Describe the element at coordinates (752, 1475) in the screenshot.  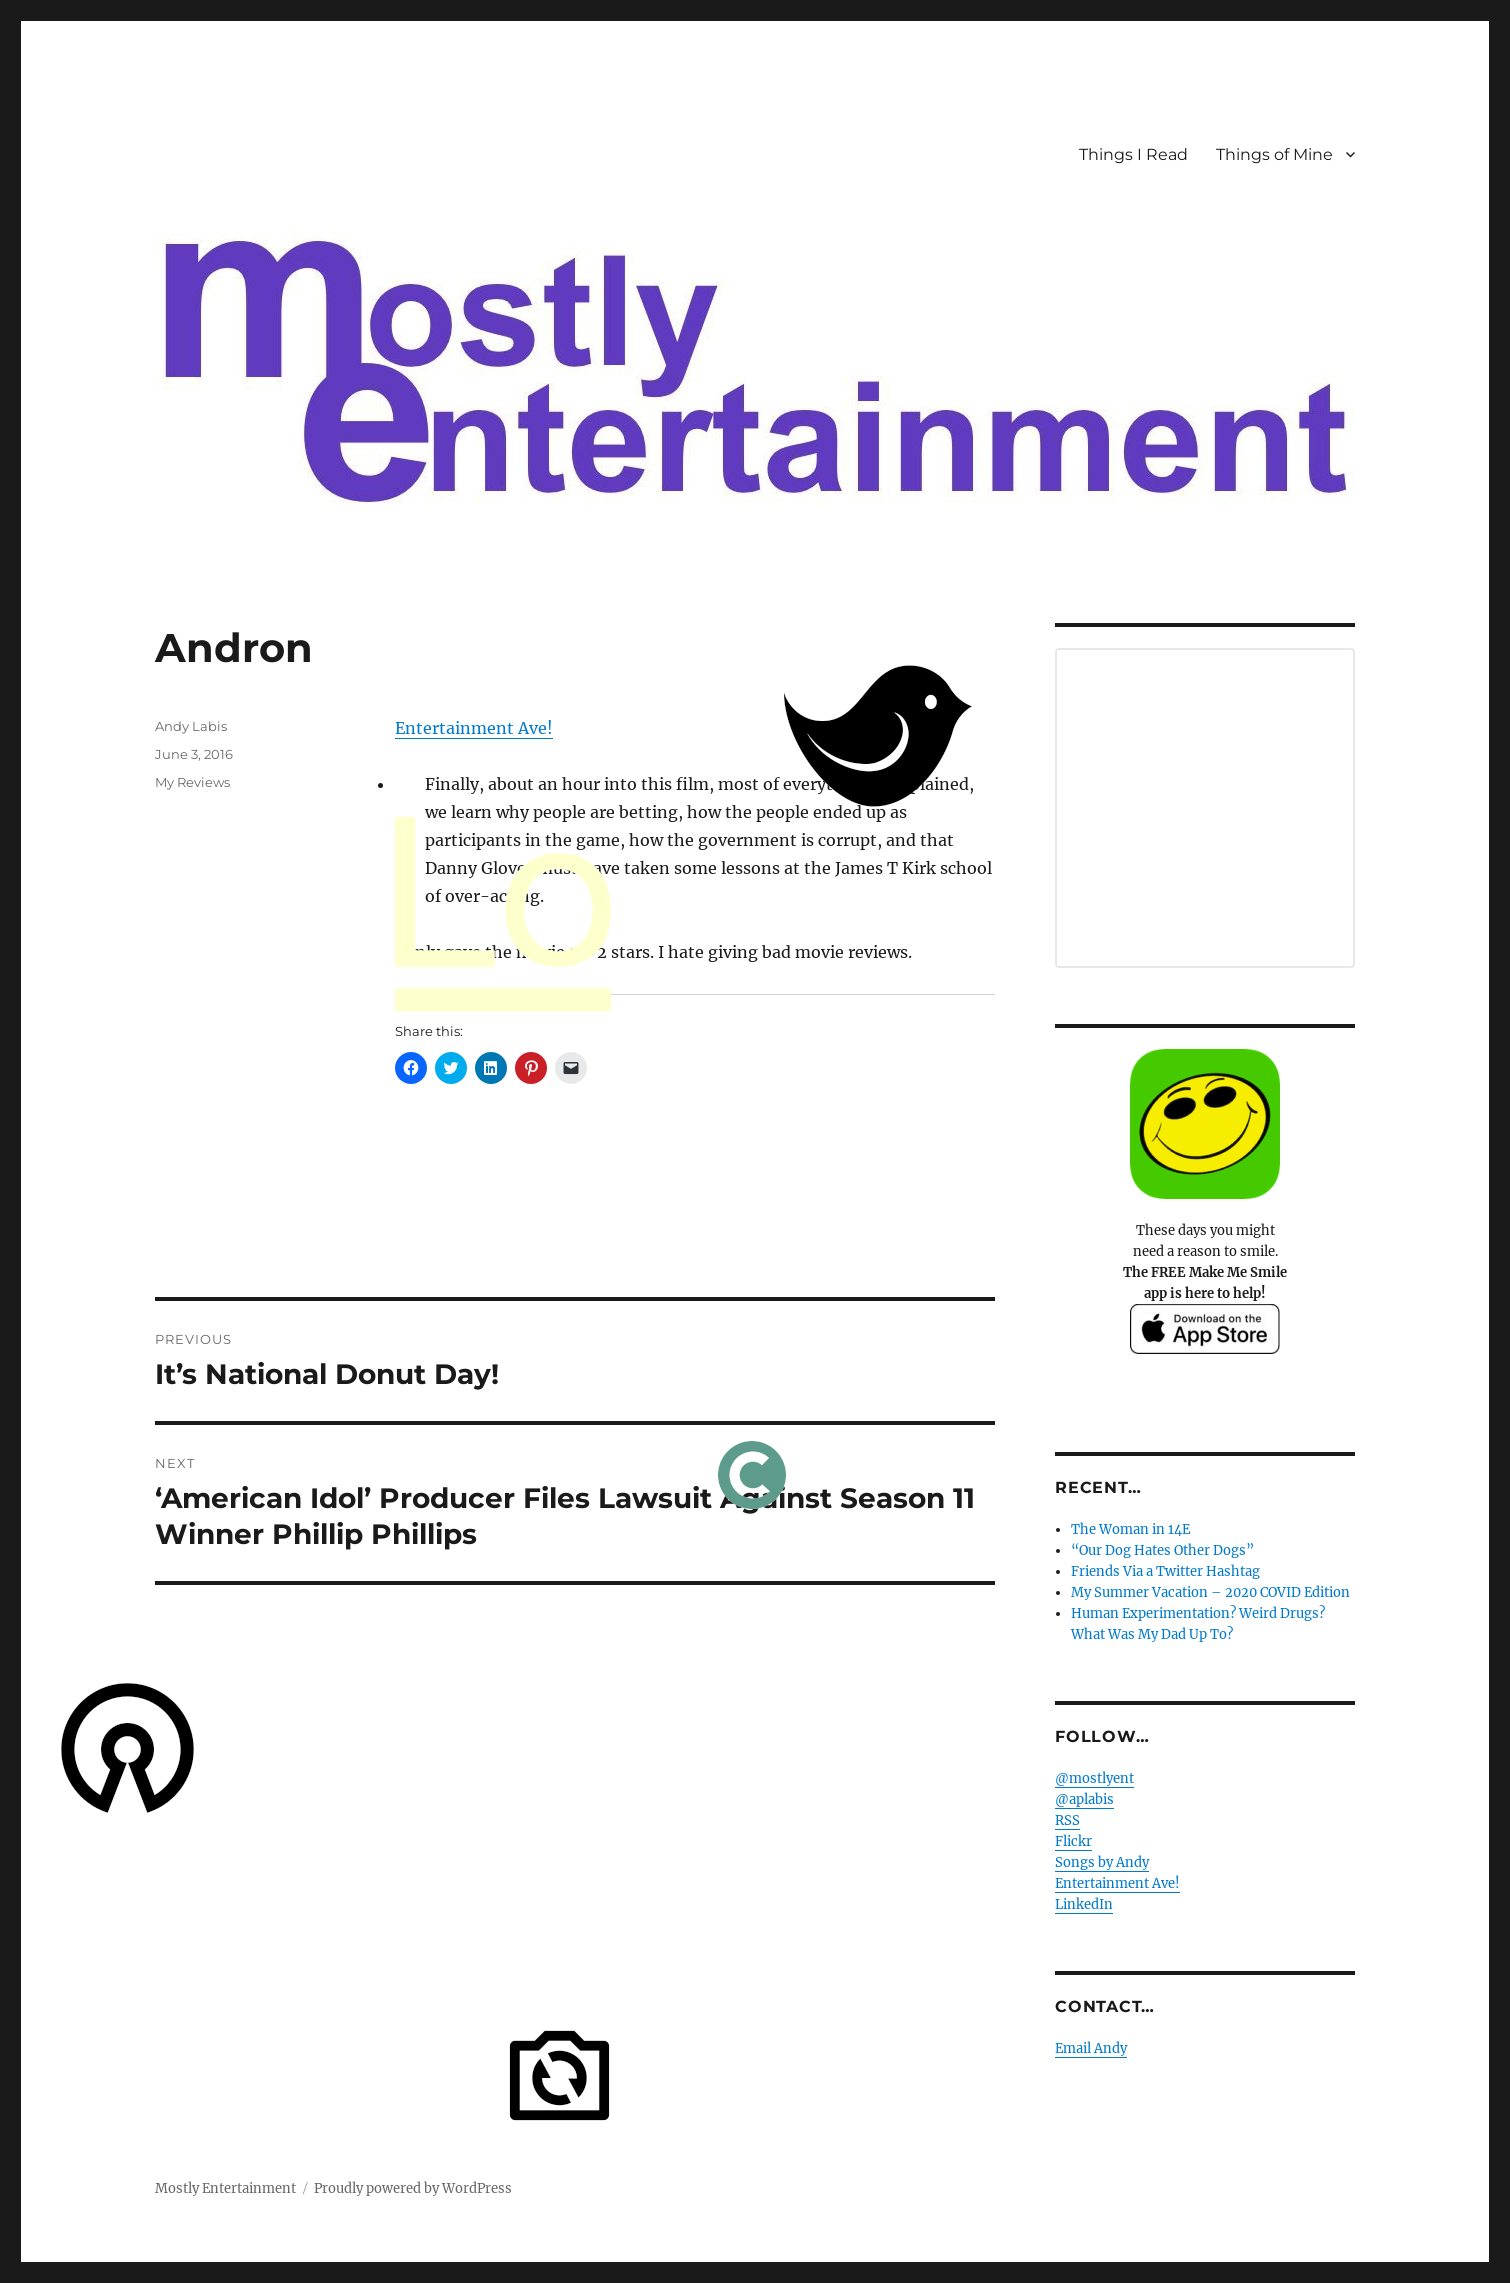
I see `Cloudera company logo` at that location.